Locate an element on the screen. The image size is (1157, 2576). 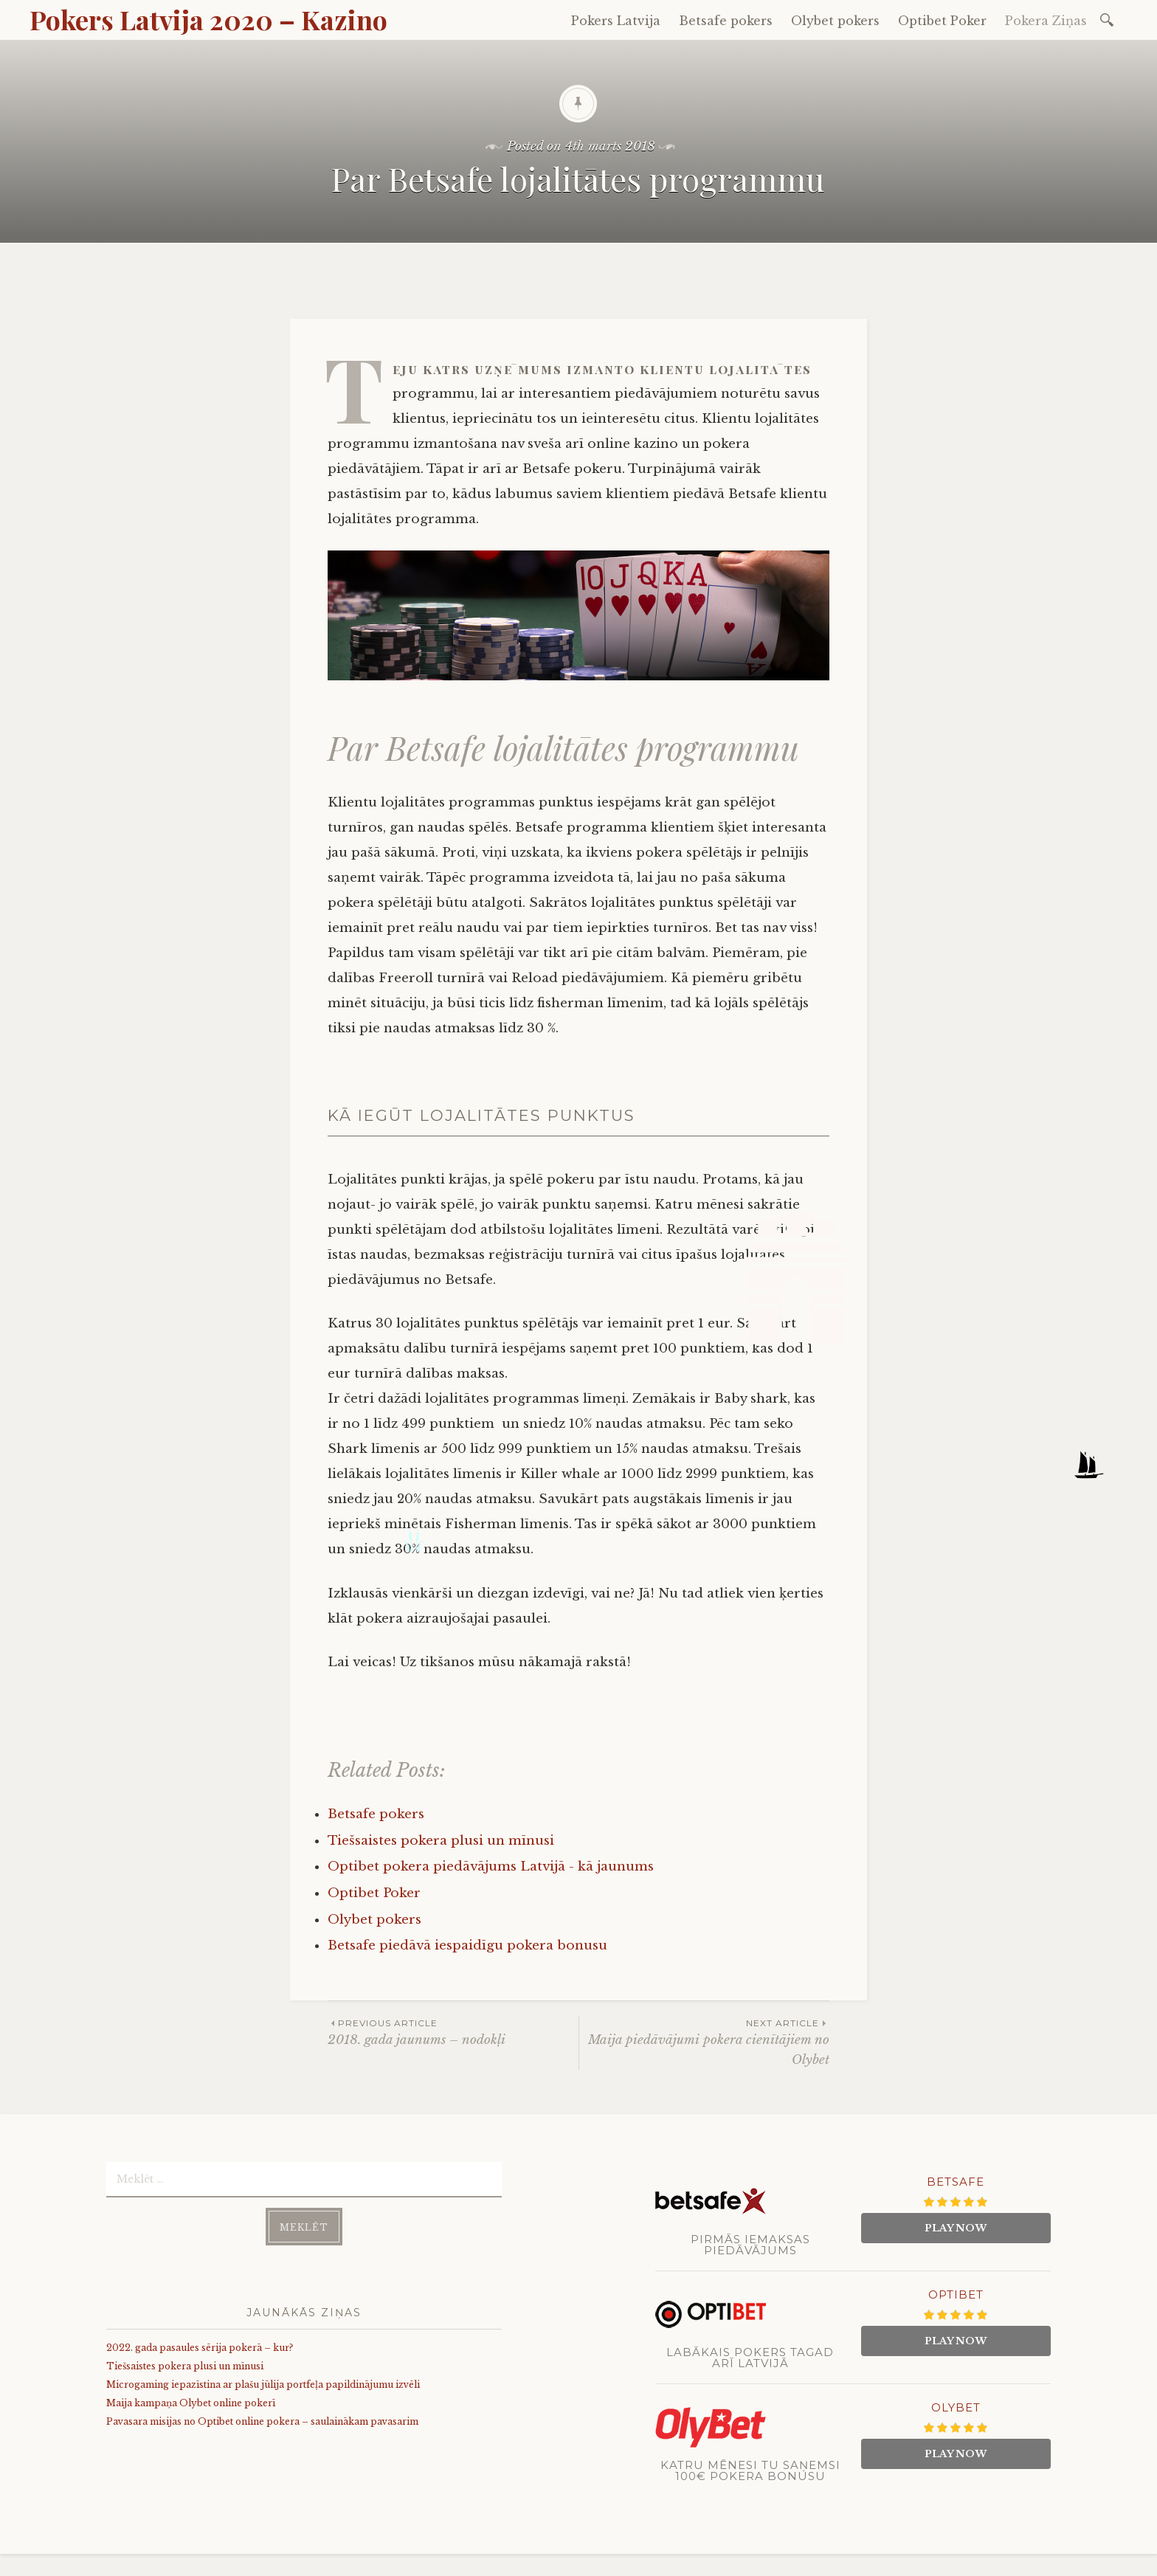
view India Gate landmark information is located at coordinates (796, 1273).